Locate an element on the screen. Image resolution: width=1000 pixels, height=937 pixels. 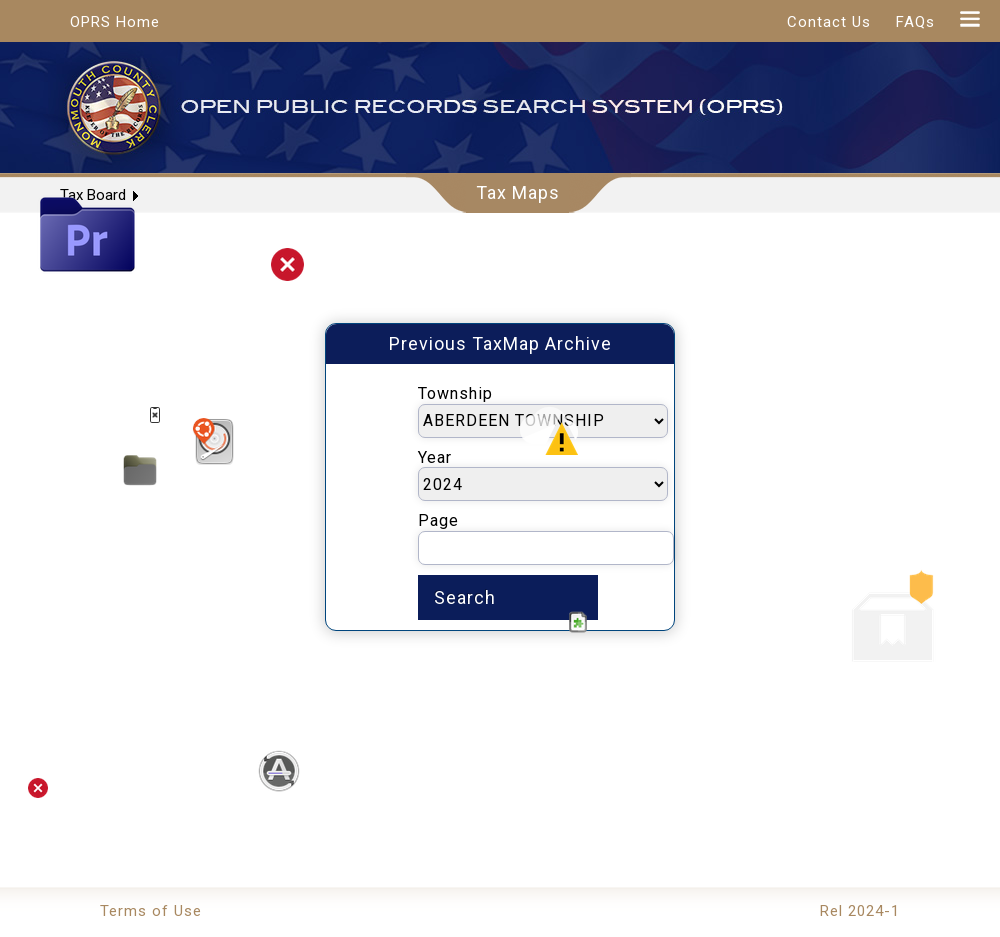
an openoffice extension or add-on file is located at coordinates (578, 622).